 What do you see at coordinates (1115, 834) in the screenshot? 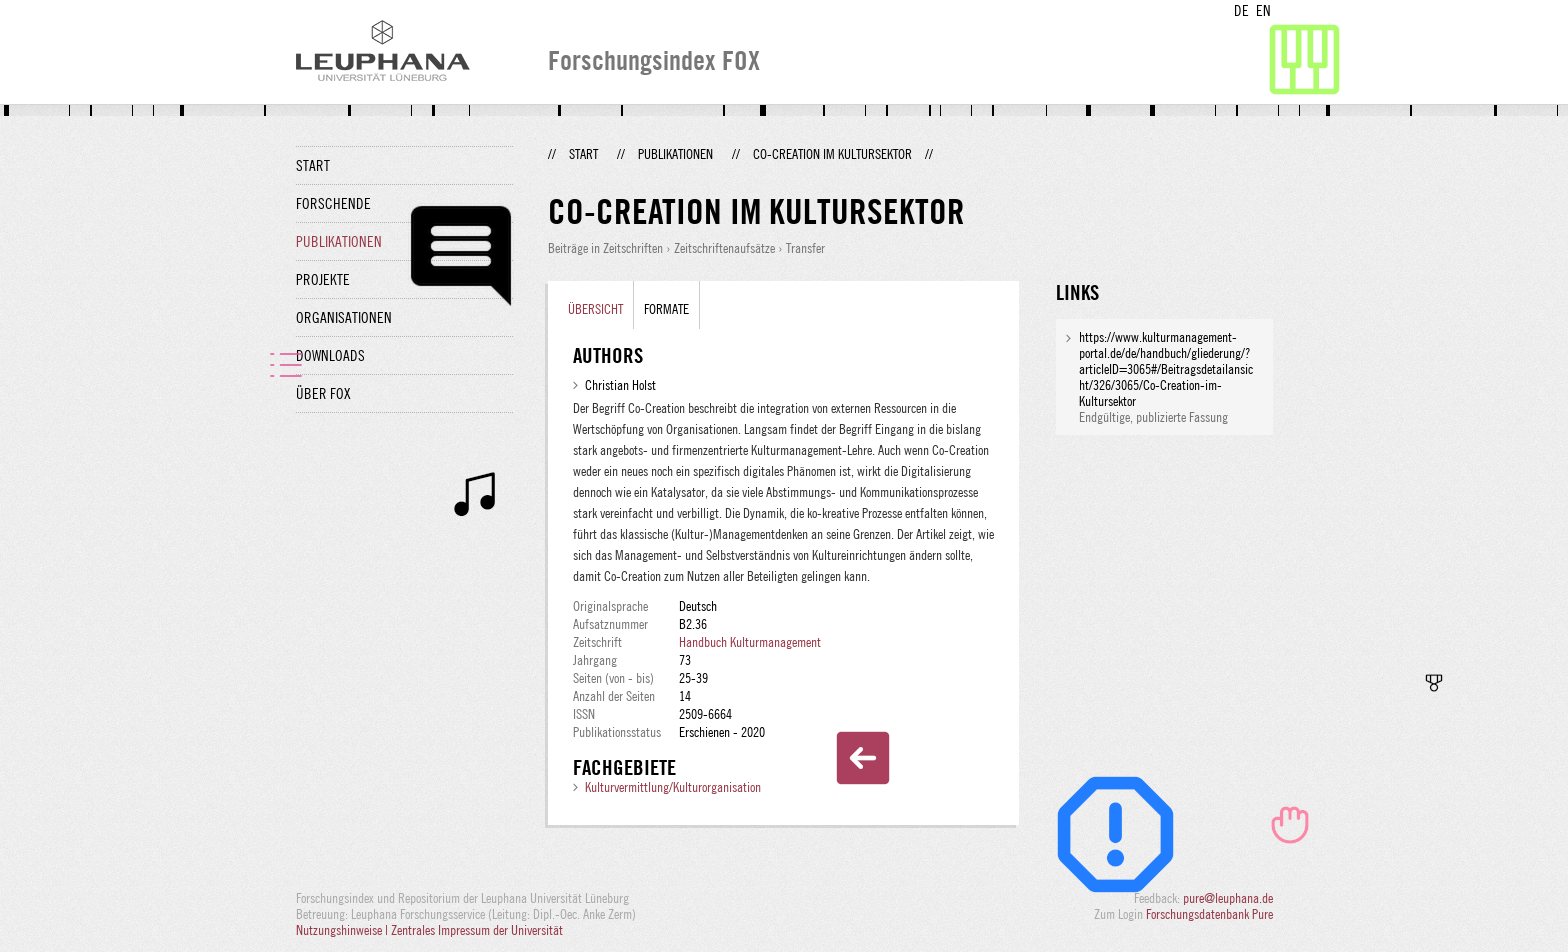
I see `indicates a warning or critical alert` at bounding box center [1115, 834].